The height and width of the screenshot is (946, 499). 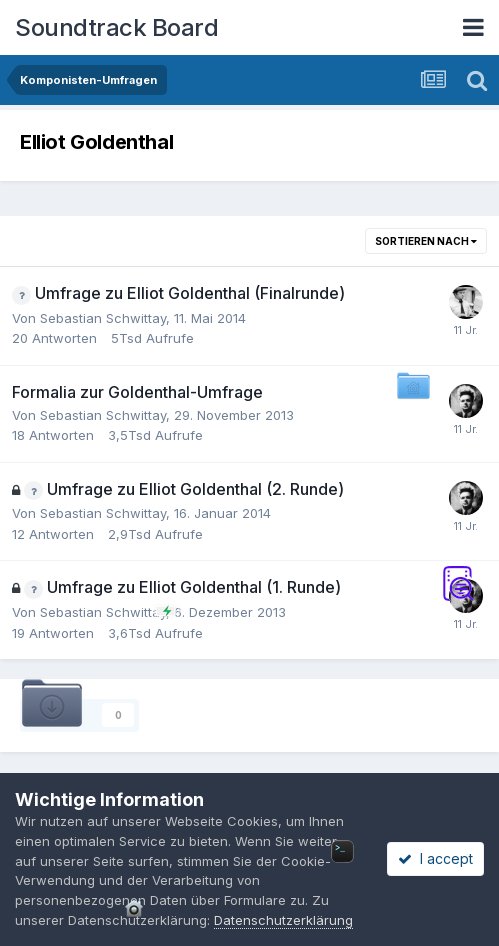 What do you see at coordinates (168, 611) in the screenshot?
I see `indicates battery is charging at 90%` at bounding box center [168, 611].